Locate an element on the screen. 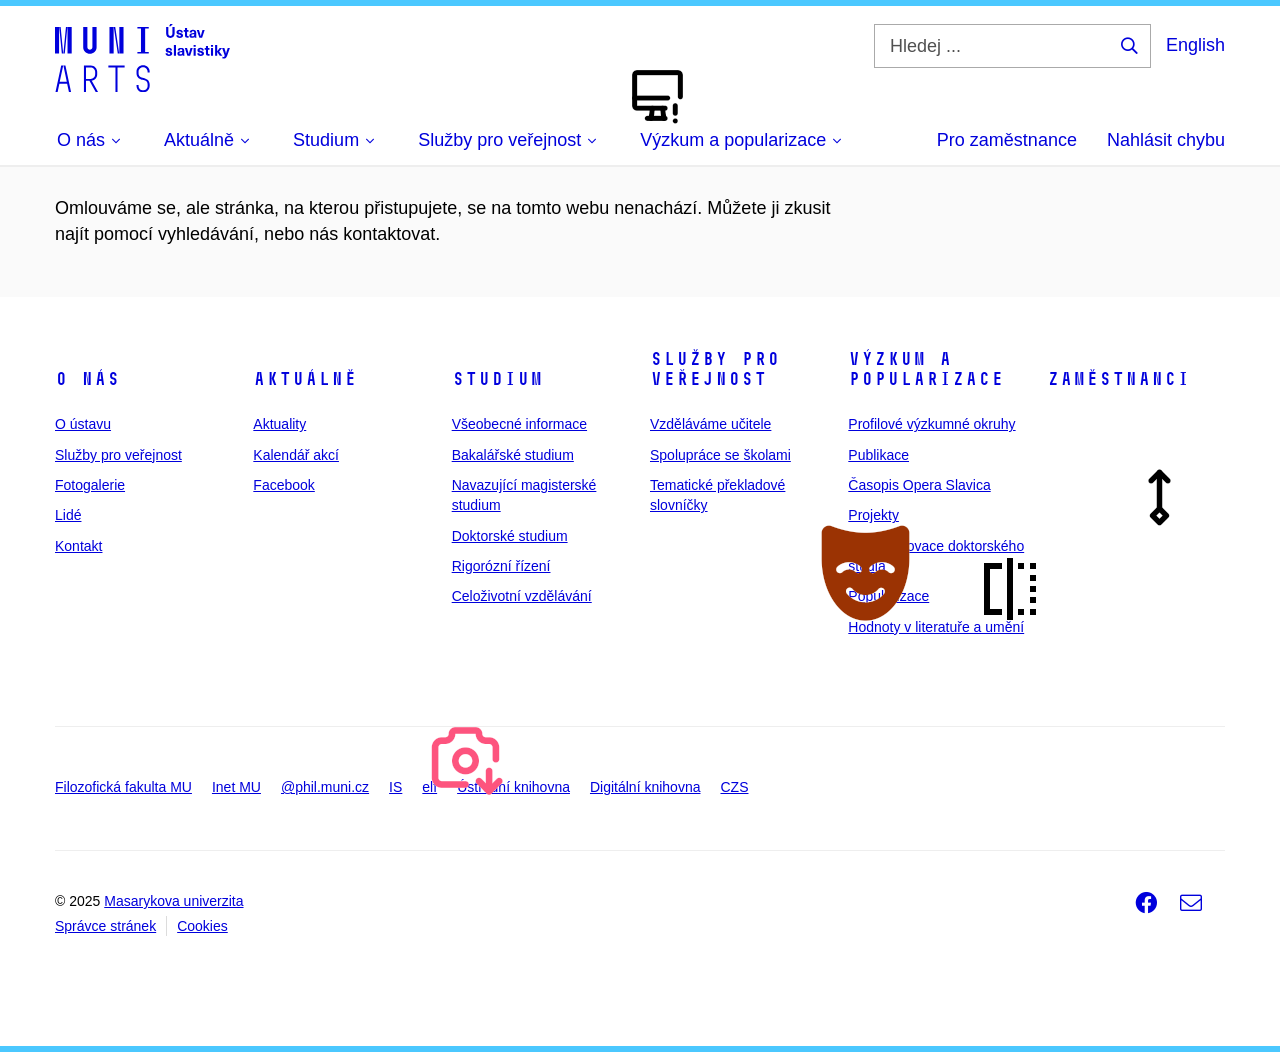 This screenshot has height=1052, width=1280. download a captured photo is located at coordinates (465, 757).